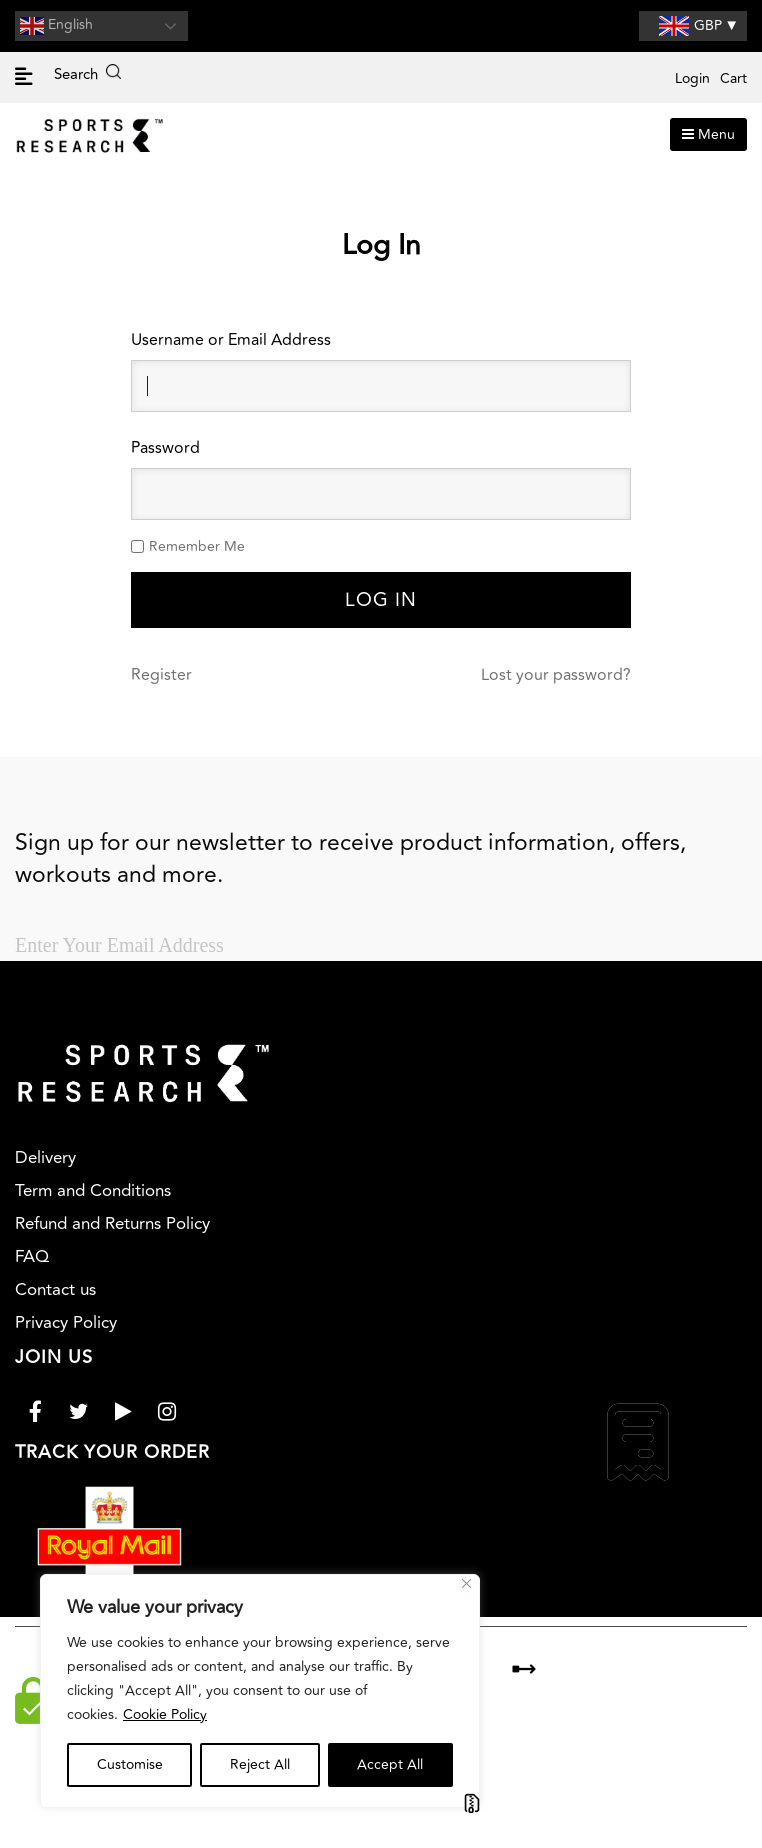 The image size is (762, 1848). What do you see at coordinates (472, 1803) in the screenshot?
I see `compressed or zipped file` at bounding box center [472, 1803].